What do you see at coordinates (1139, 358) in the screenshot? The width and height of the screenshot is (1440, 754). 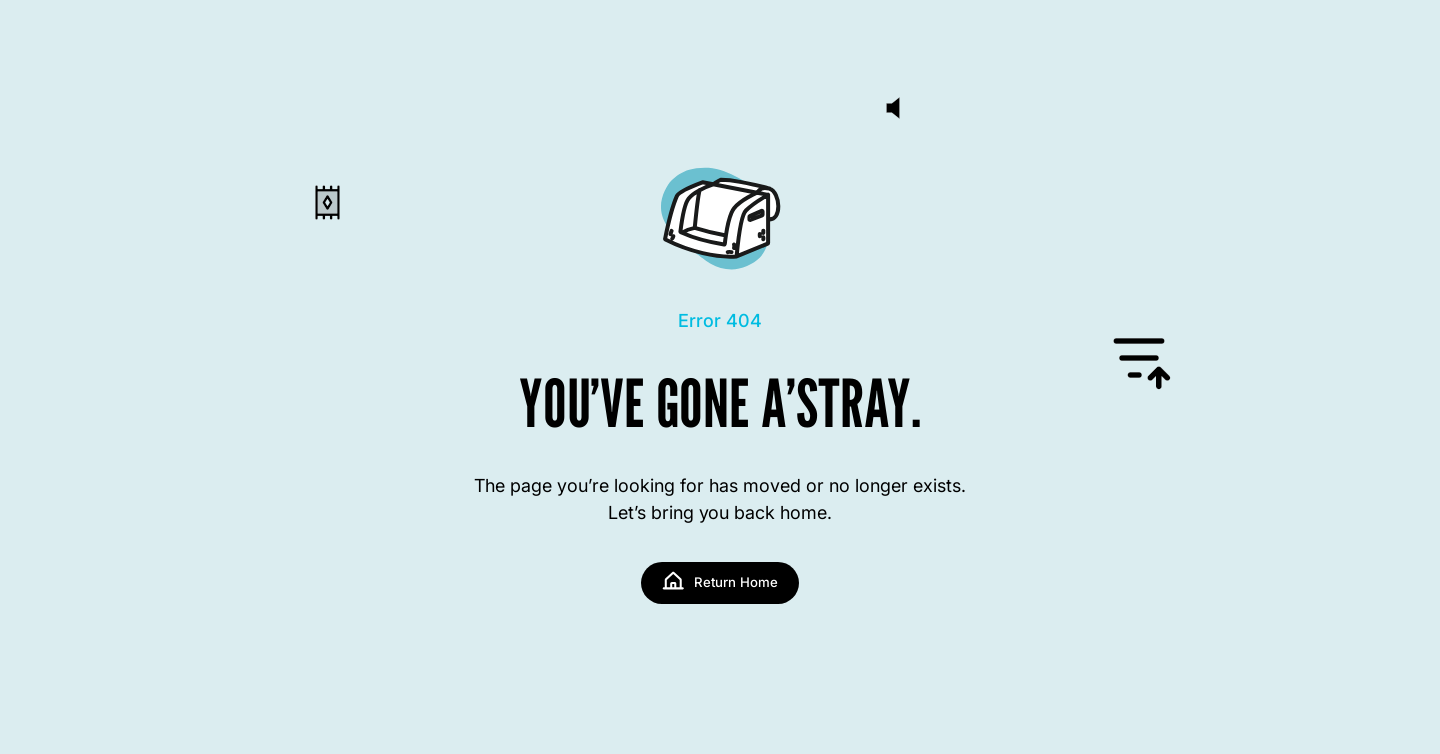 I see `sort items in ascending order` at bounding box center [1139, 358].